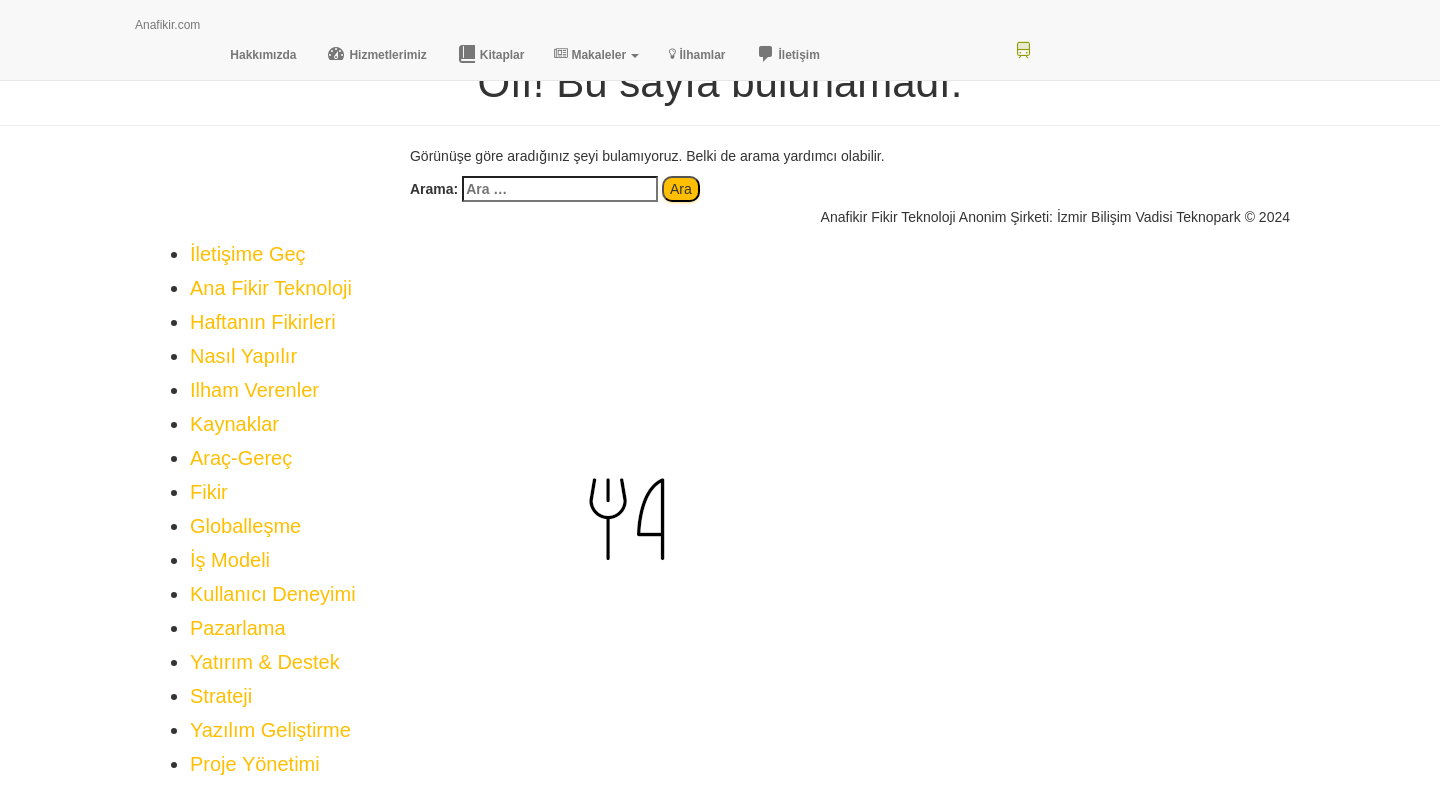 The image size is (1440, 791). Describe the element at coordinates (1023, 49) in the screenshot. I see `access train schedules or rail services` at that location.